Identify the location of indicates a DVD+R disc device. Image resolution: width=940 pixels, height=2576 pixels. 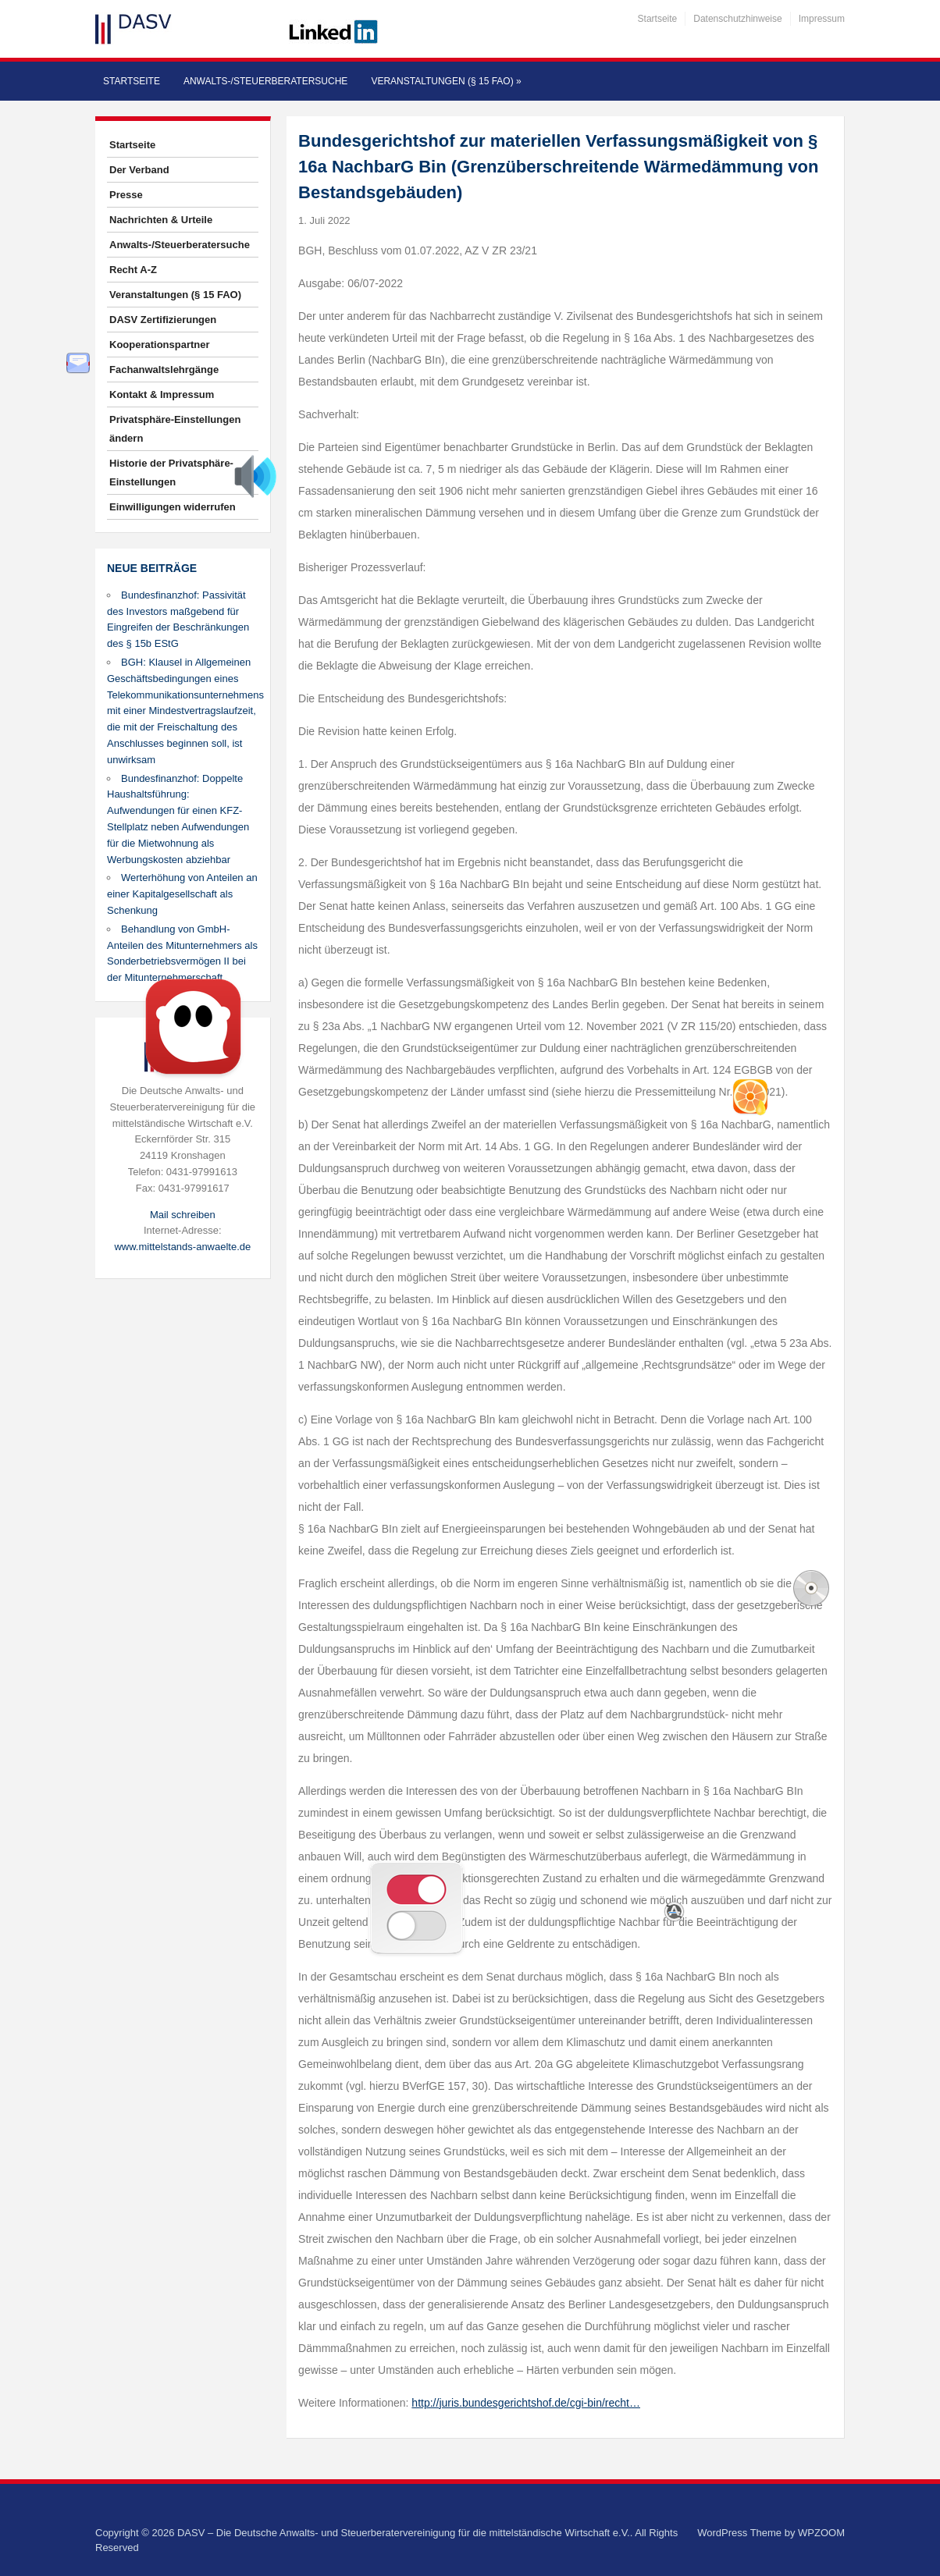
(811, 1588).